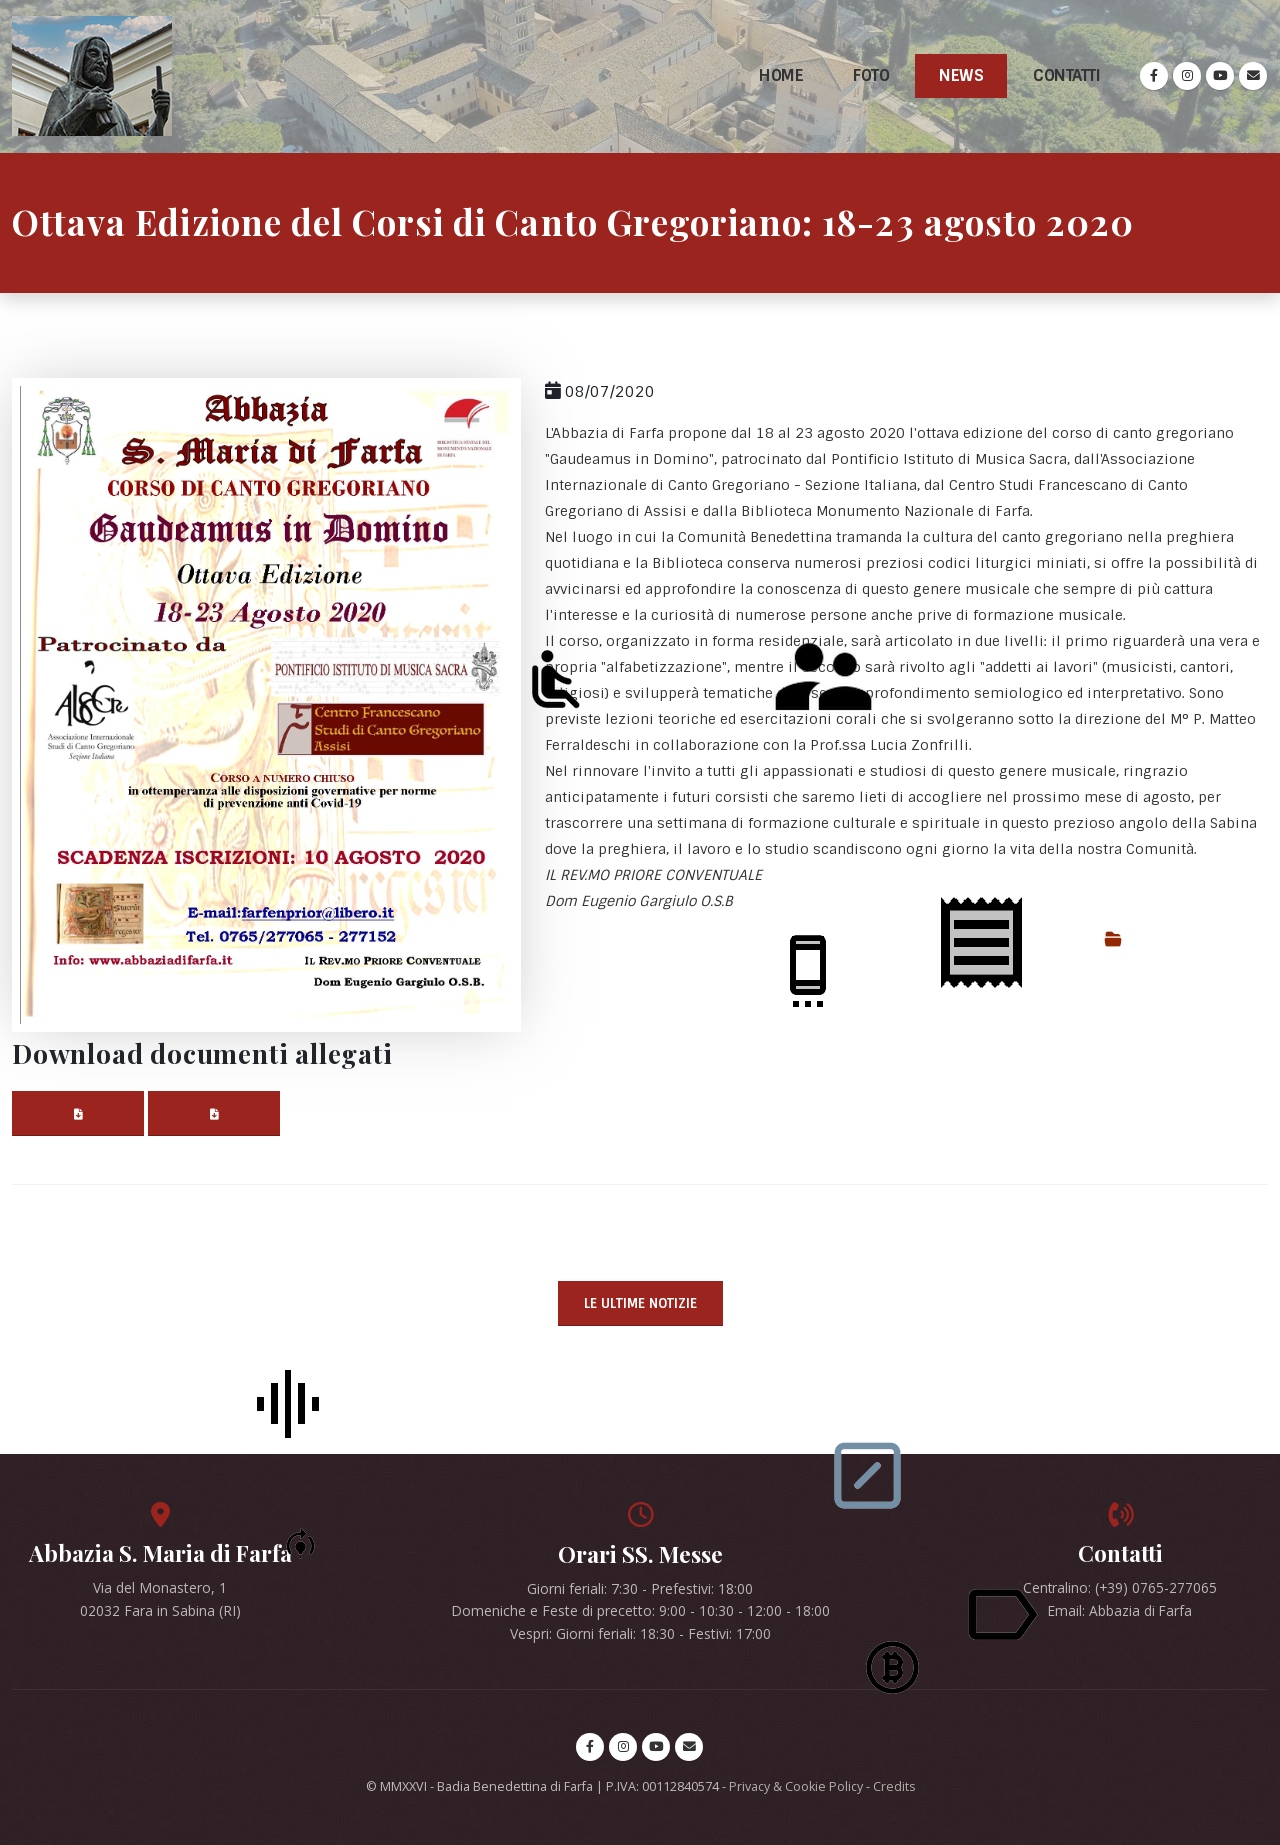 The image size is (1280, 1845). Describe the element at coordinates (892, 1667) in the screenshot. I see `view bitcoin balance or wallet` at that location.